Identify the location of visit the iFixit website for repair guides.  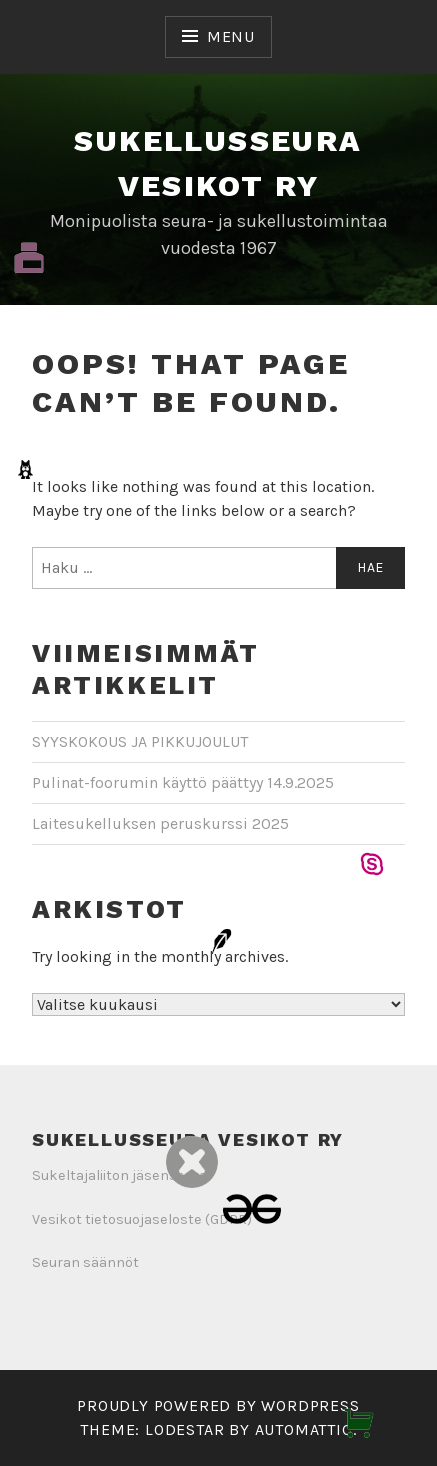
(192, 1162).